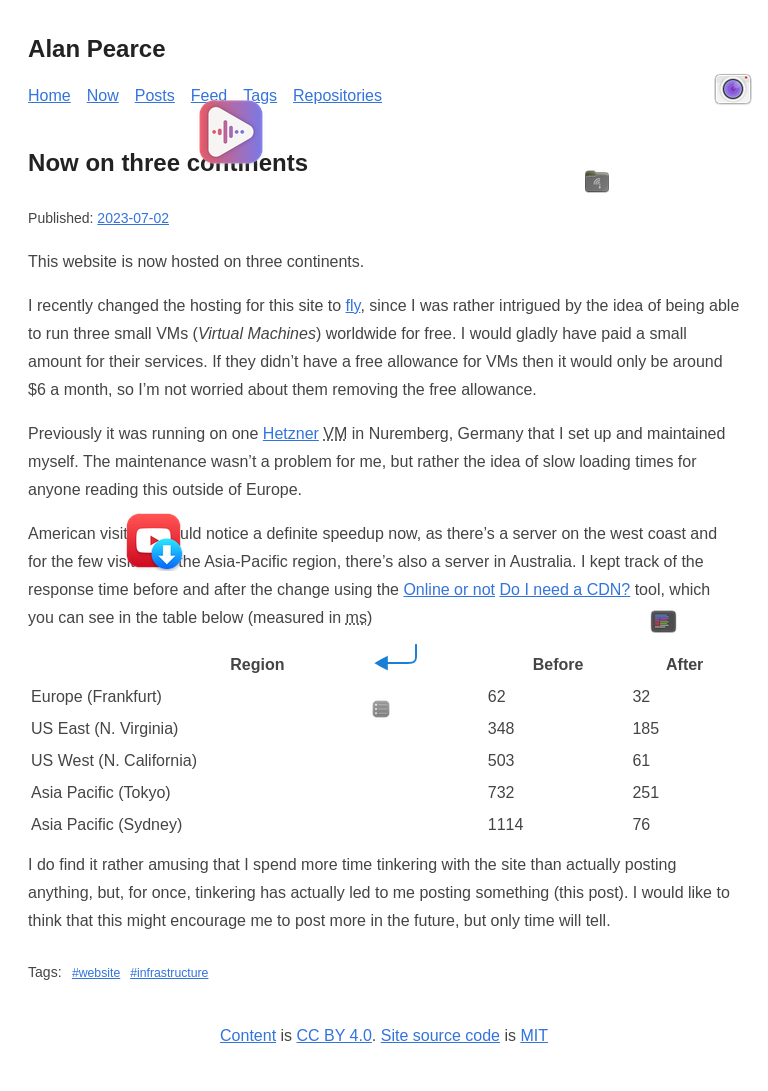 This screenshot has height=1091, width=768. I want to click on download videos from youtube, so click(153, 540).